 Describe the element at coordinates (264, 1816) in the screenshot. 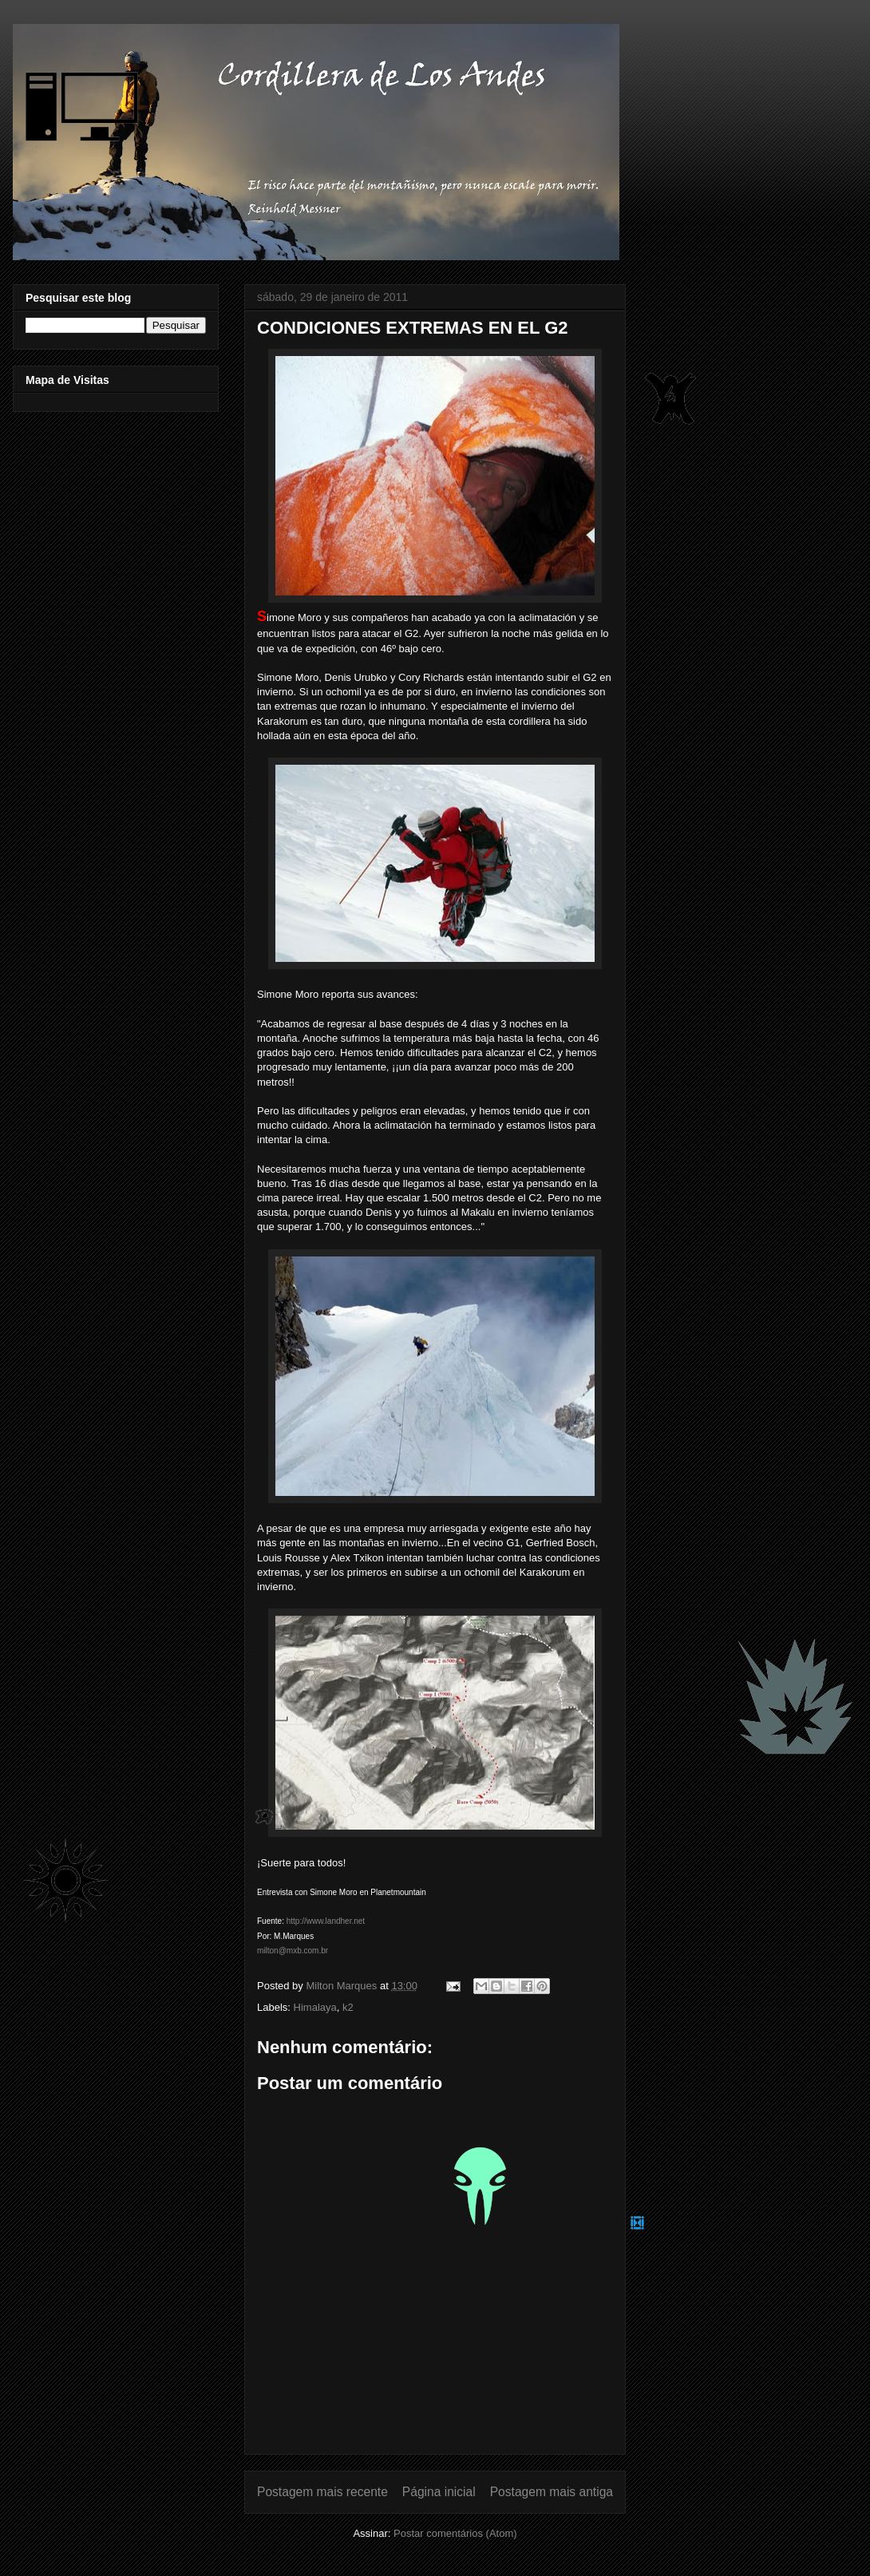

I see `ingredient icon for cooking or recipe apps` at that location.